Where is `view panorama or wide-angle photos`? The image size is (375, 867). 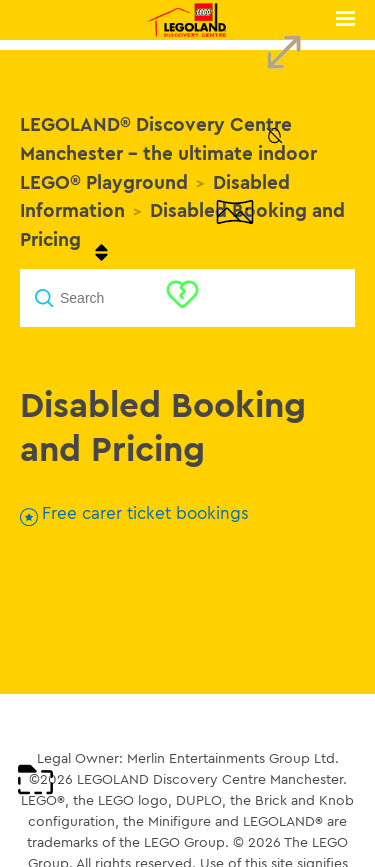 view panorama or wide-angle photos is located at coordinates (235, 212).